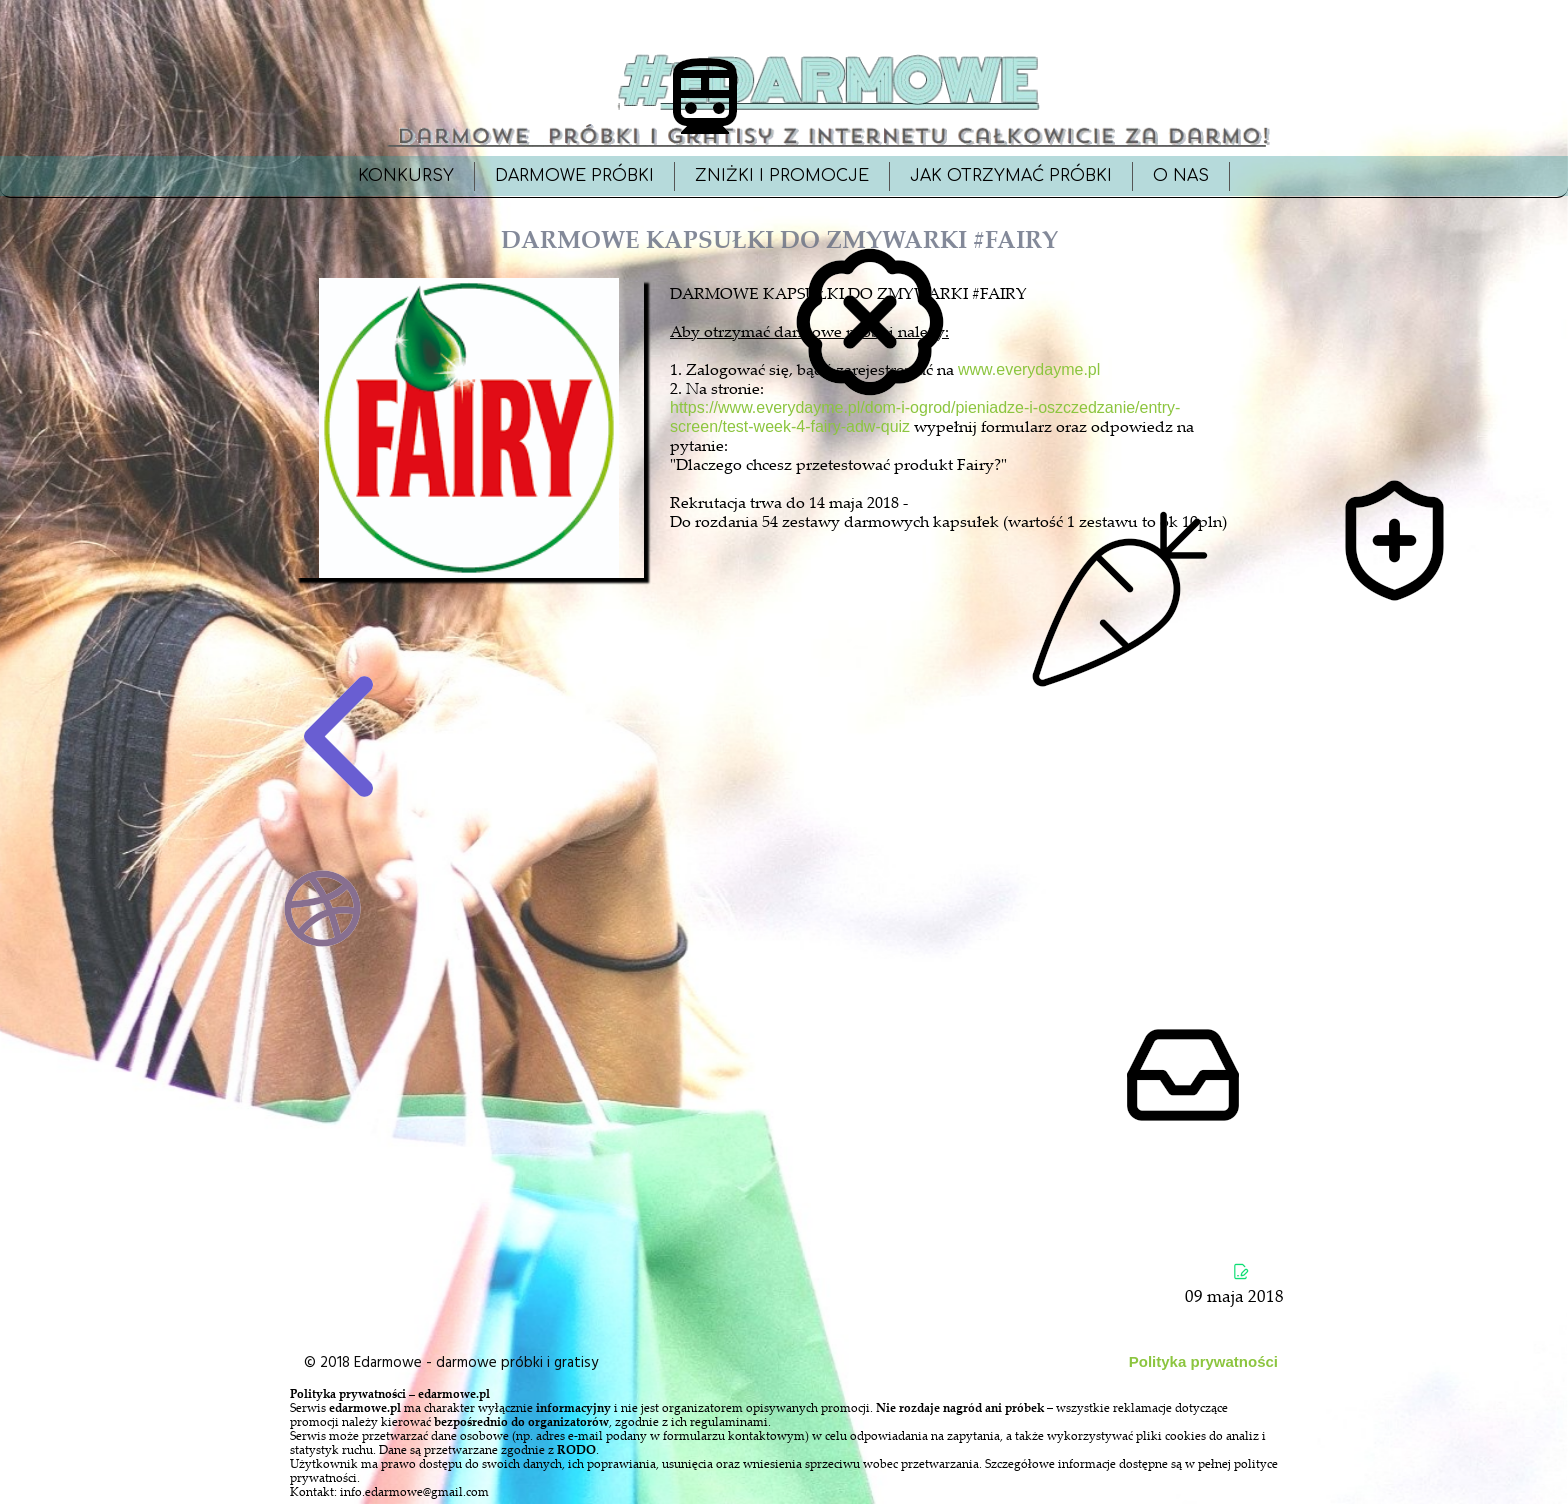  What do you see at coordinates (1394, 540) in the screenshot?
I see `add a new security feature or protection` at bounding box center [1394, 540].